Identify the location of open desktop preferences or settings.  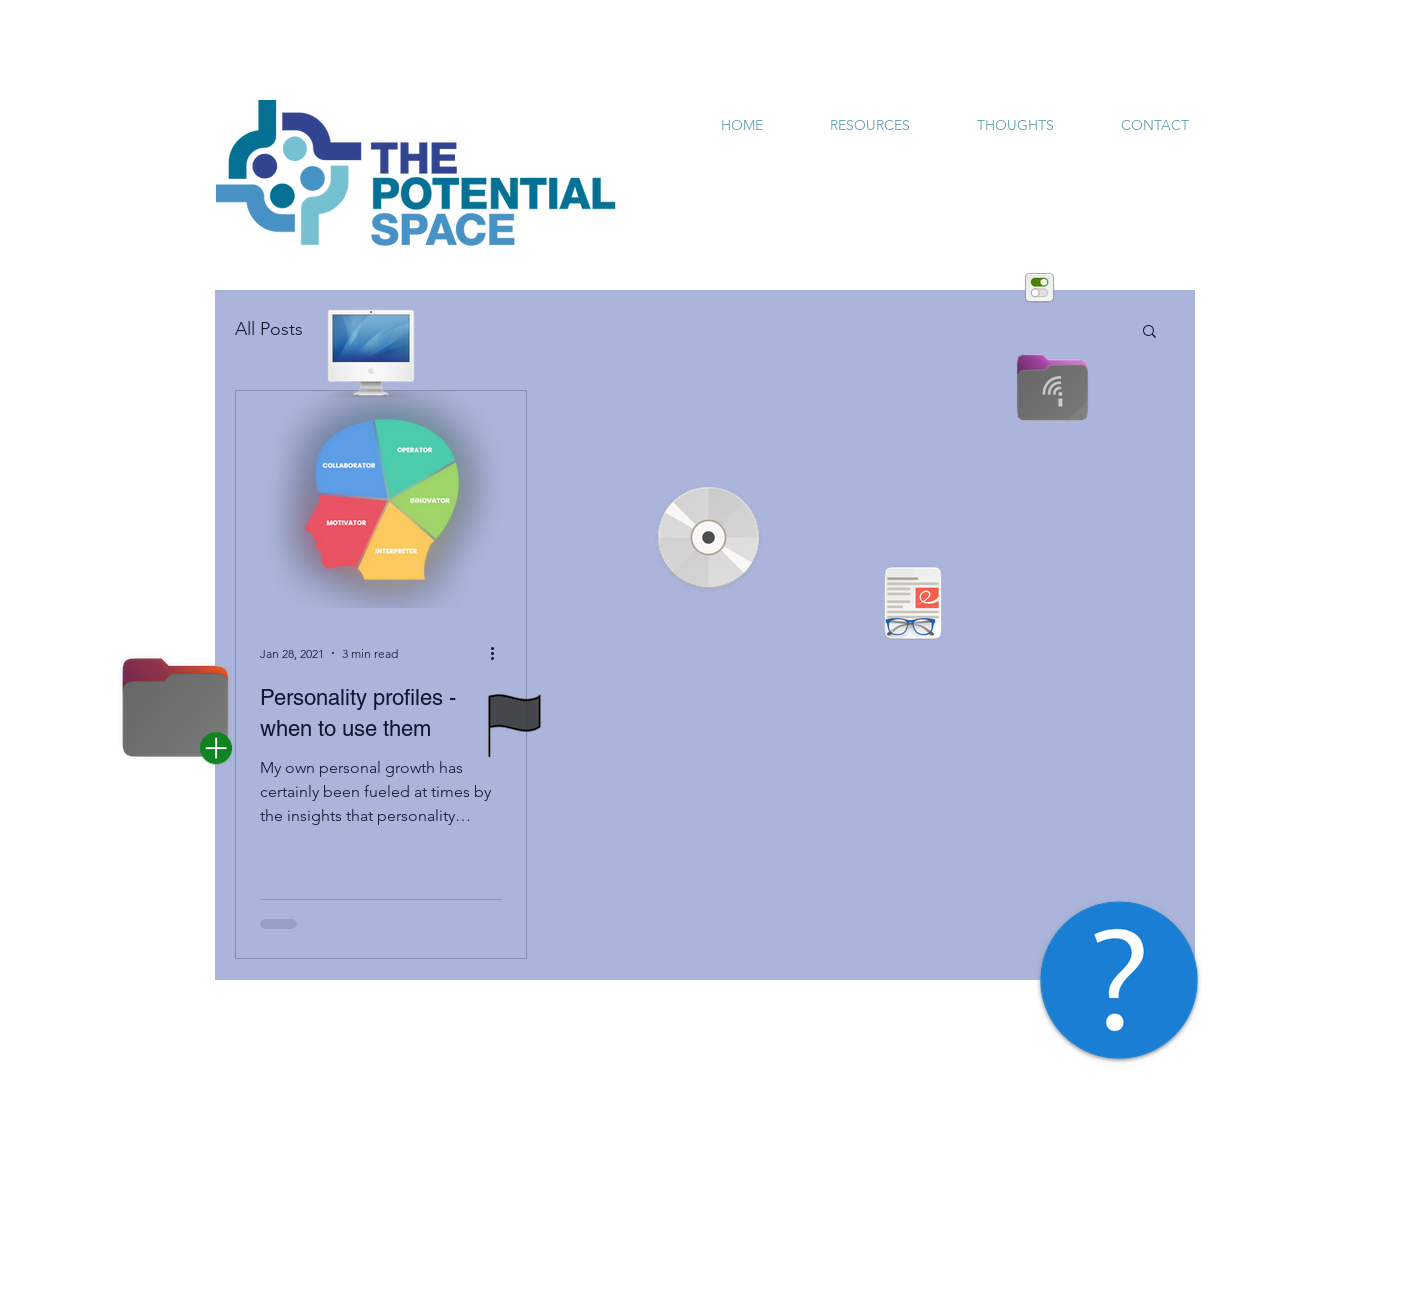
(1039, 287).